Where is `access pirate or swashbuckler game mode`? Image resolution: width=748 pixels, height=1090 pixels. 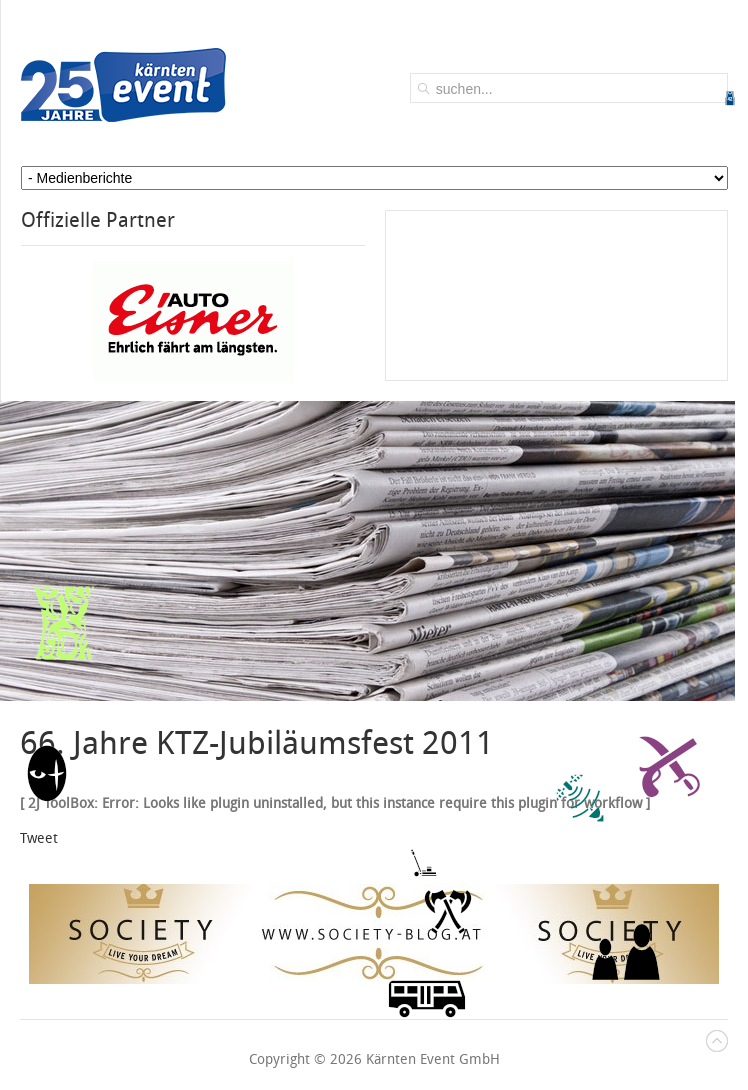 access pirate or swashbuckler game mode is located at coordinates (669, 766).